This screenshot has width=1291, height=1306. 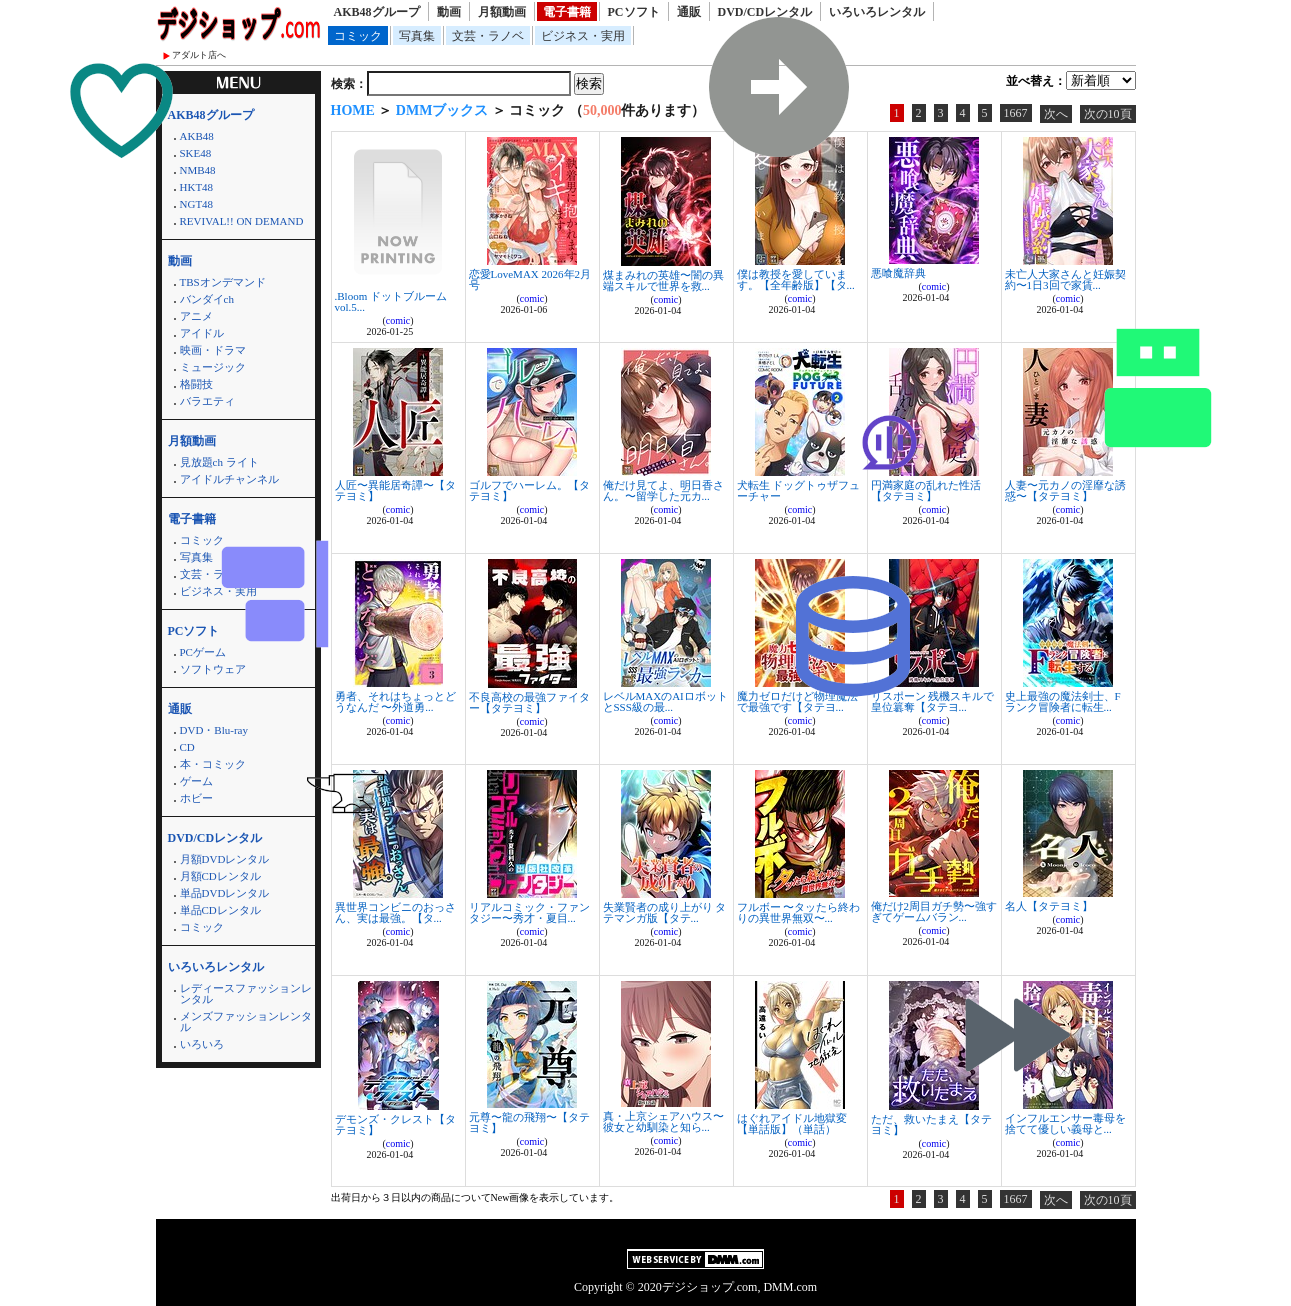 I want to click on add to favorites, so click(x=121, y=109).